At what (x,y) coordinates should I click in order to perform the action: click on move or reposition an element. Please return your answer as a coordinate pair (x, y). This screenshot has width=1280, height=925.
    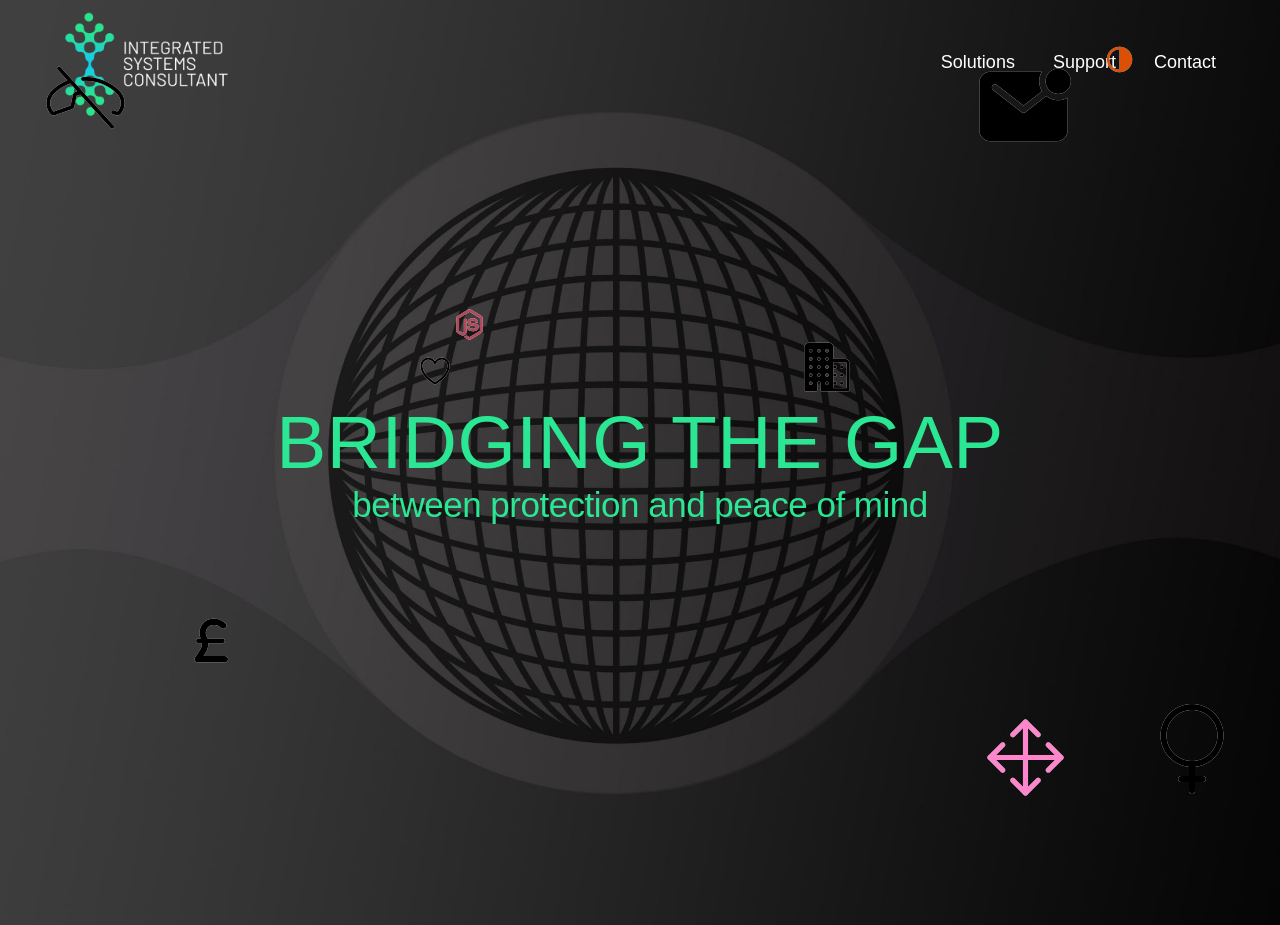
    Looking at the image, I should click on (1025, 757).